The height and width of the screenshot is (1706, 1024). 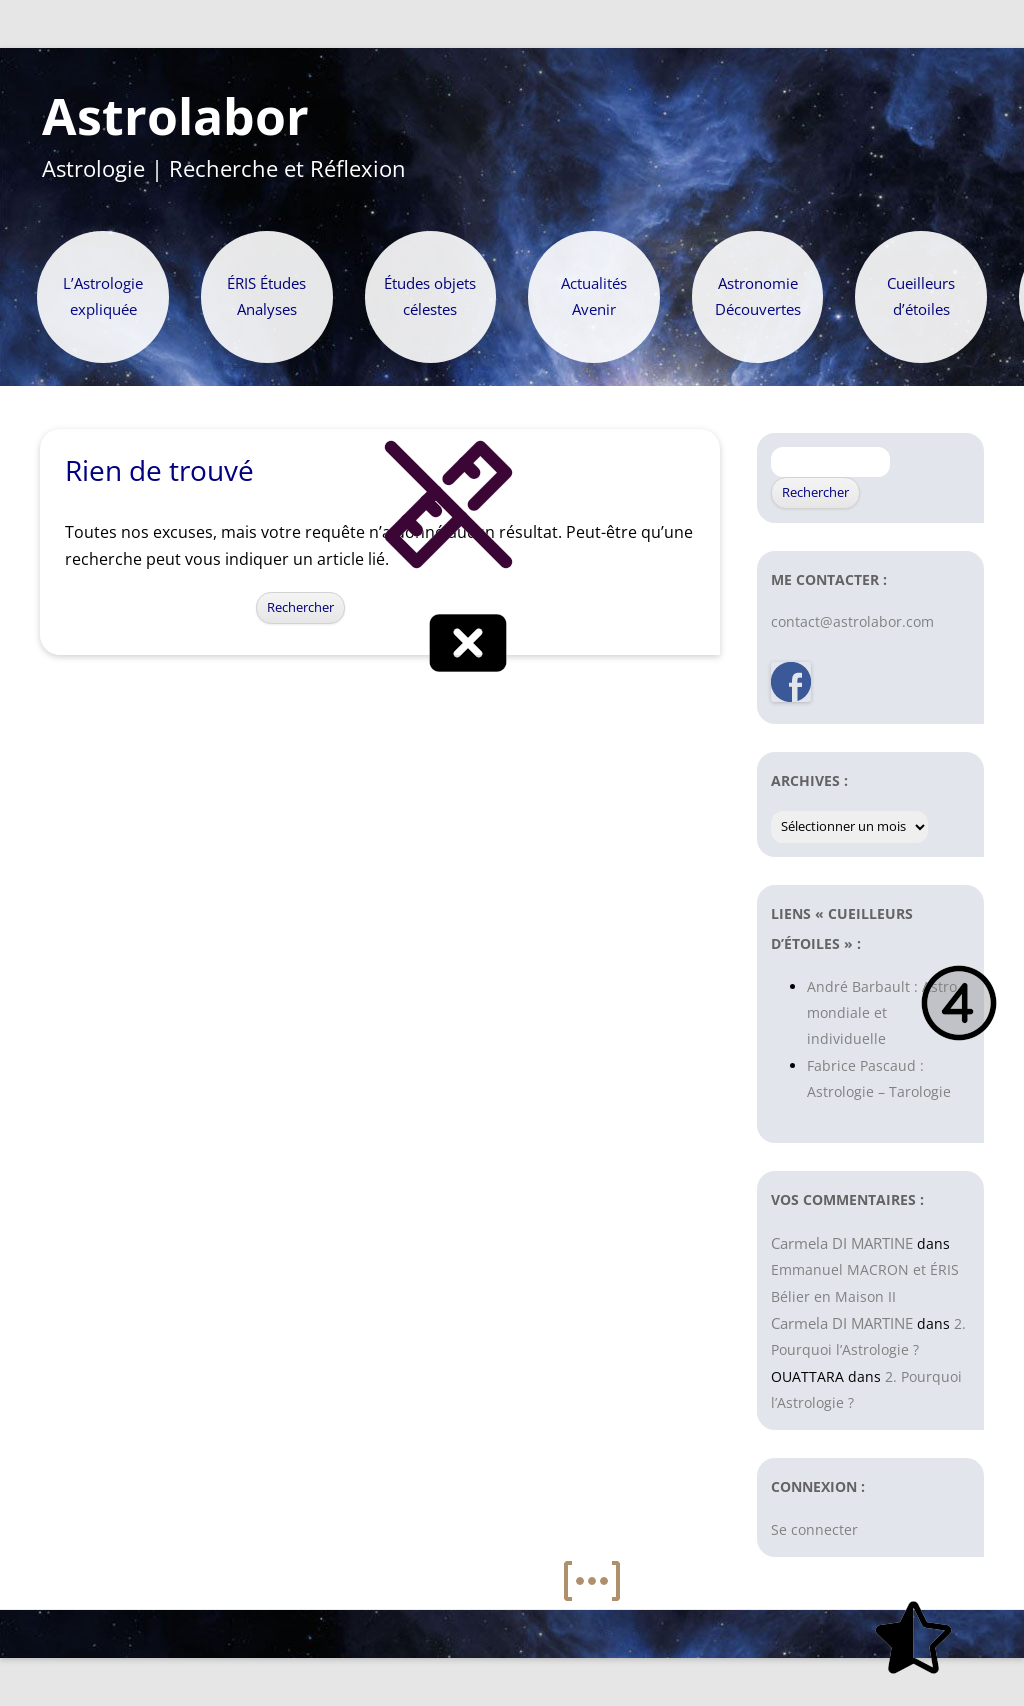 I want to click on disable measurement tools, so click(x=448, y=504).